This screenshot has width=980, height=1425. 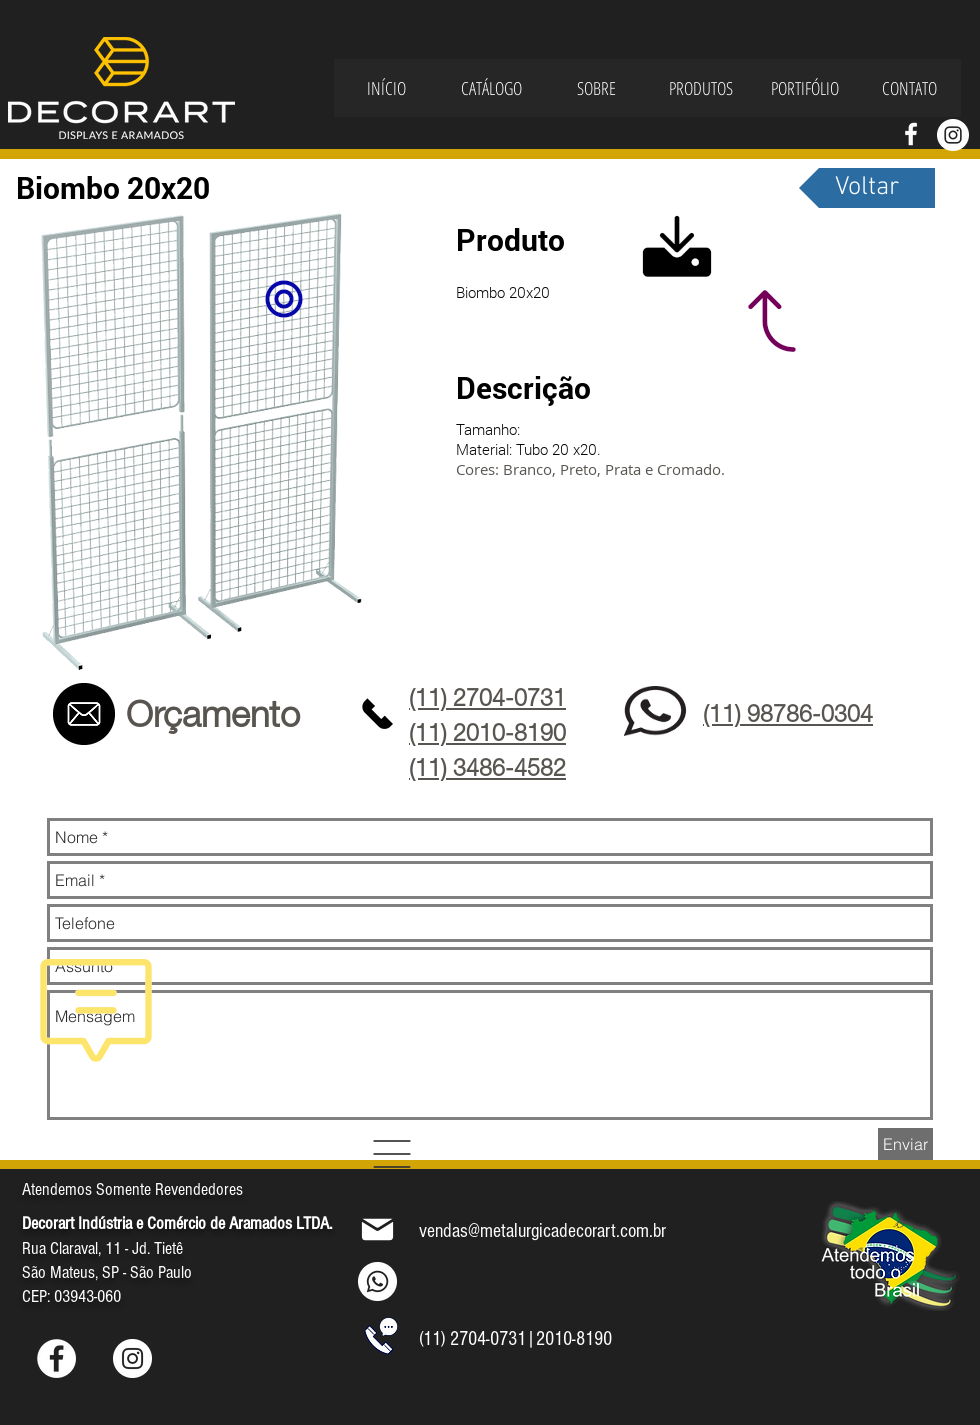 What do you see at coordinates (772, 321) in the screenshot?
I see `go back and up in navigation` at bounding box center [772, 321].